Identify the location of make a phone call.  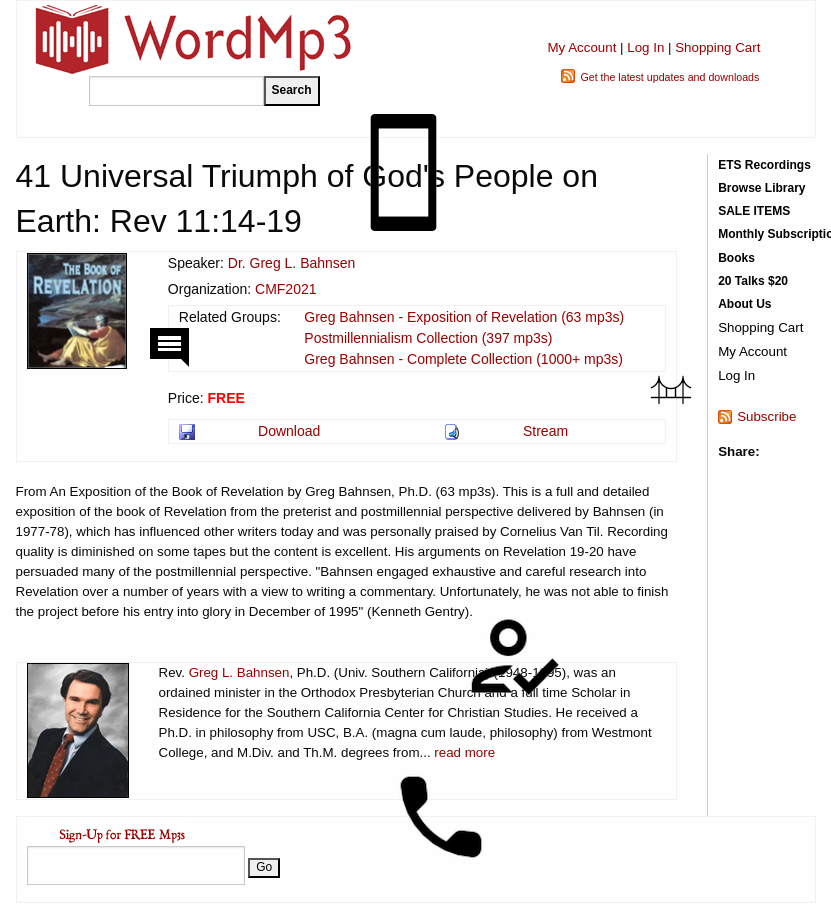
(441, 817).